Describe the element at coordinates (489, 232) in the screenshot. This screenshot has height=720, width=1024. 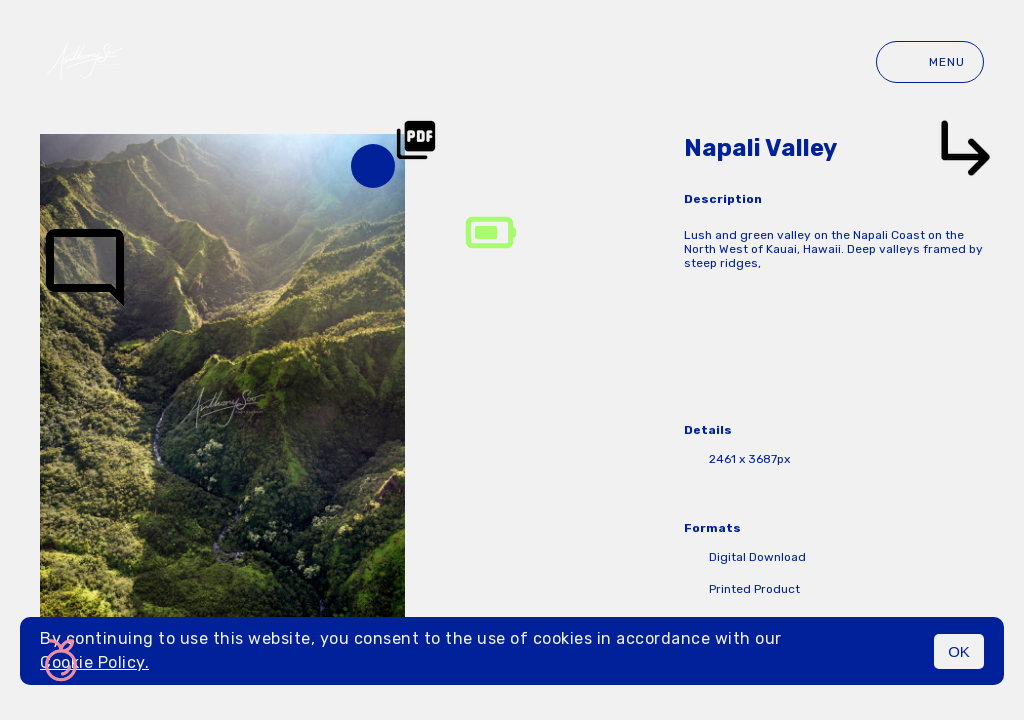
I see `indicates battery level at approximately 80% charge` at that location.